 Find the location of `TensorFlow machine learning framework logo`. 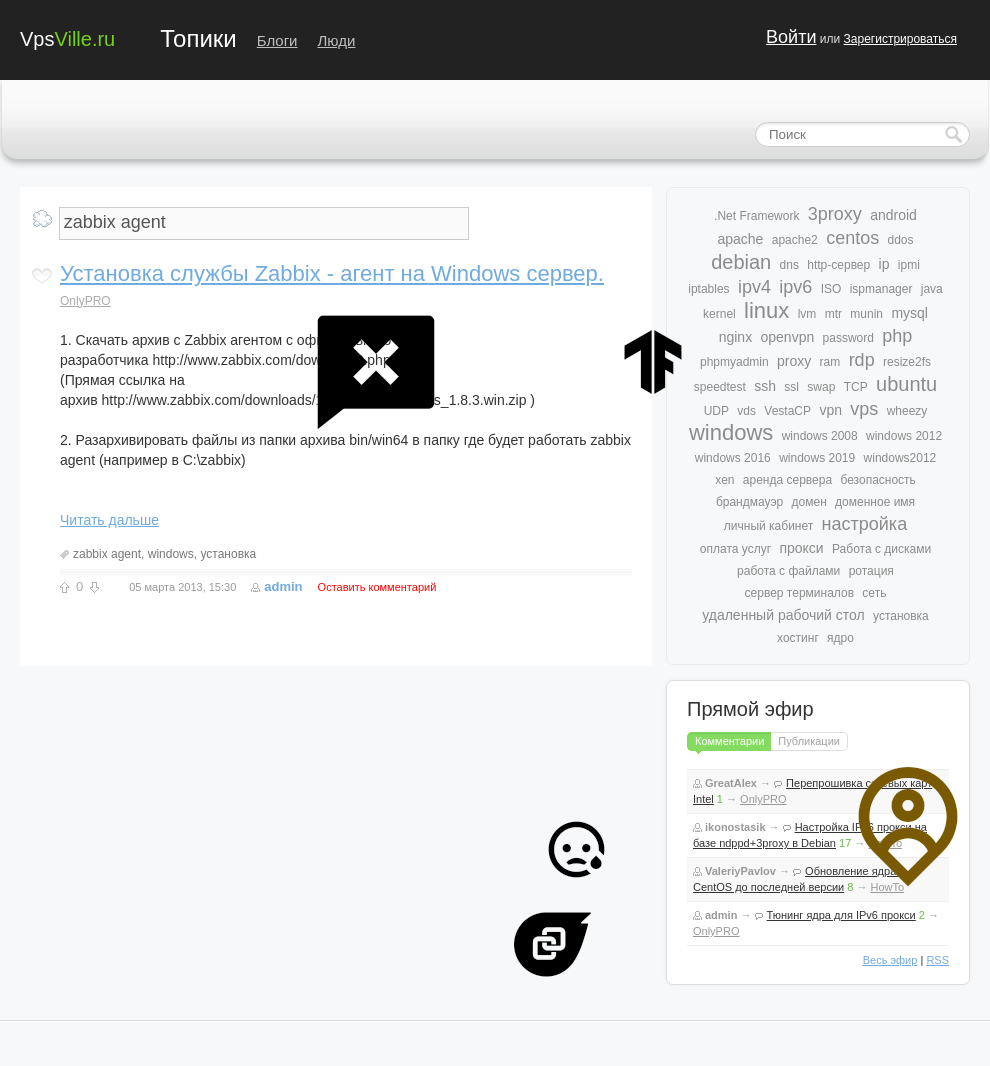

TensorFlow machine learning framework logo is located at coordinates (653, 362).